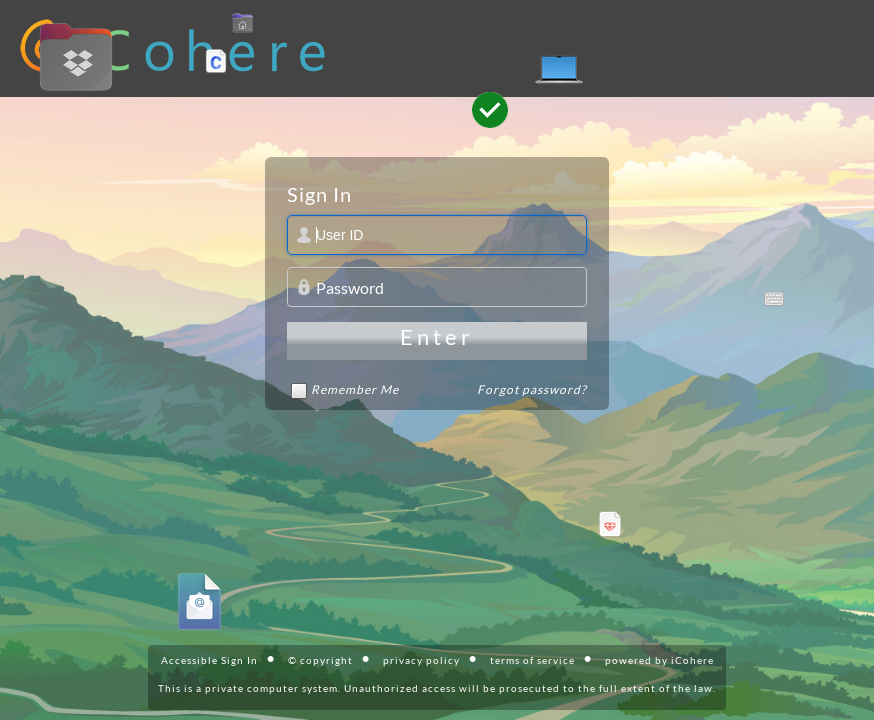 This screenshot has height=720, width=874. Describe the element at coordinates (774, 299) in the screenshot. I see `access keyboard settings` at that location.